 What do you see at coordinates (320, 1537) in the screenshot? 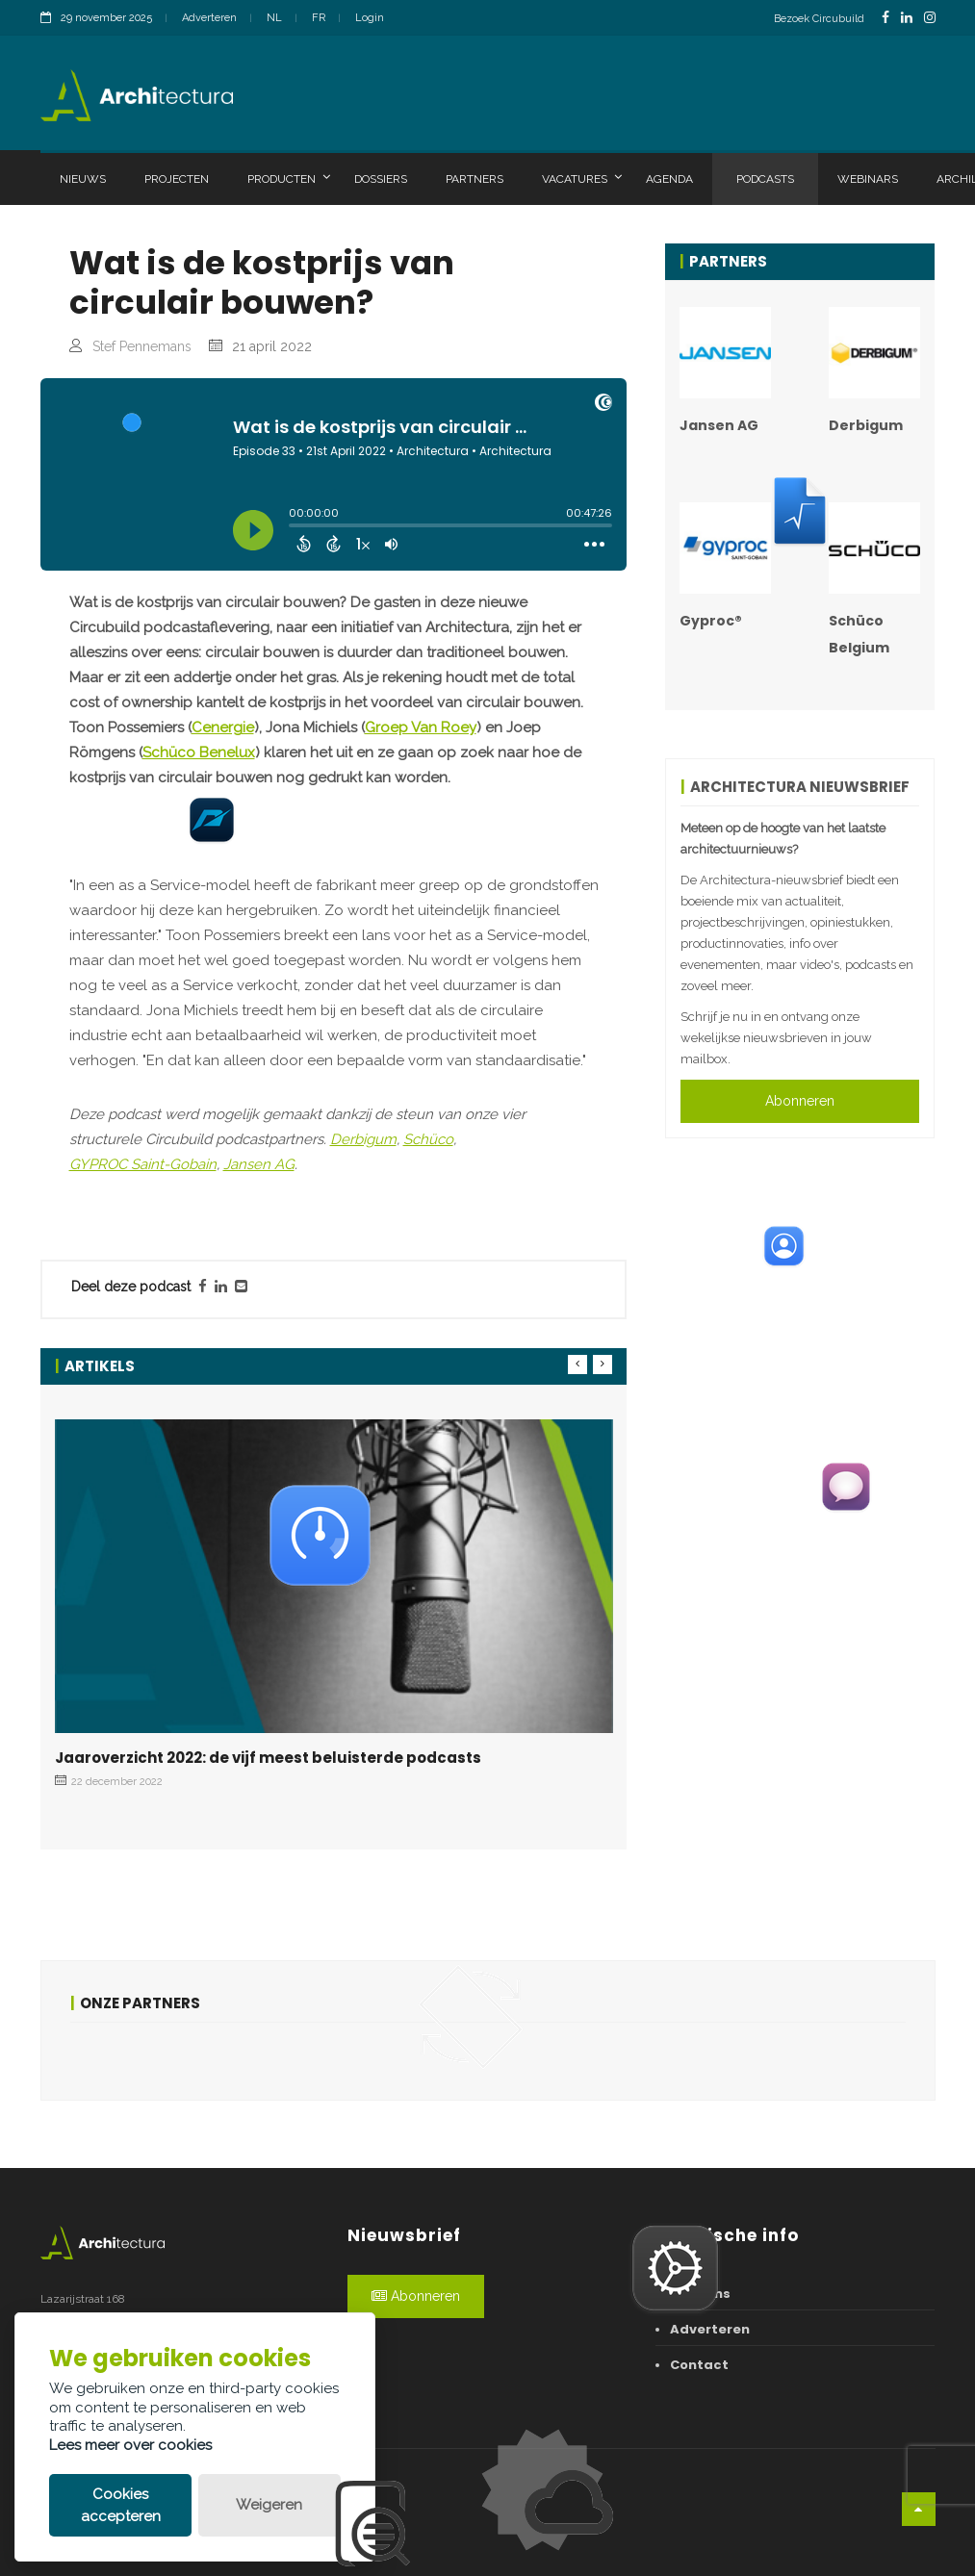
I see `open performance or speed settings` at bounding box center [320, 1537].